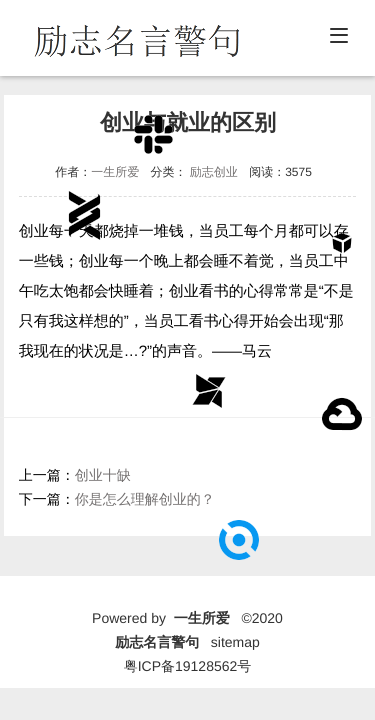 This screenshot has width=375, height=720. What do you see at coordinates (209, 391) in the screenshot?
I see `link to MODX content management system` at bounding box center [209, 391].